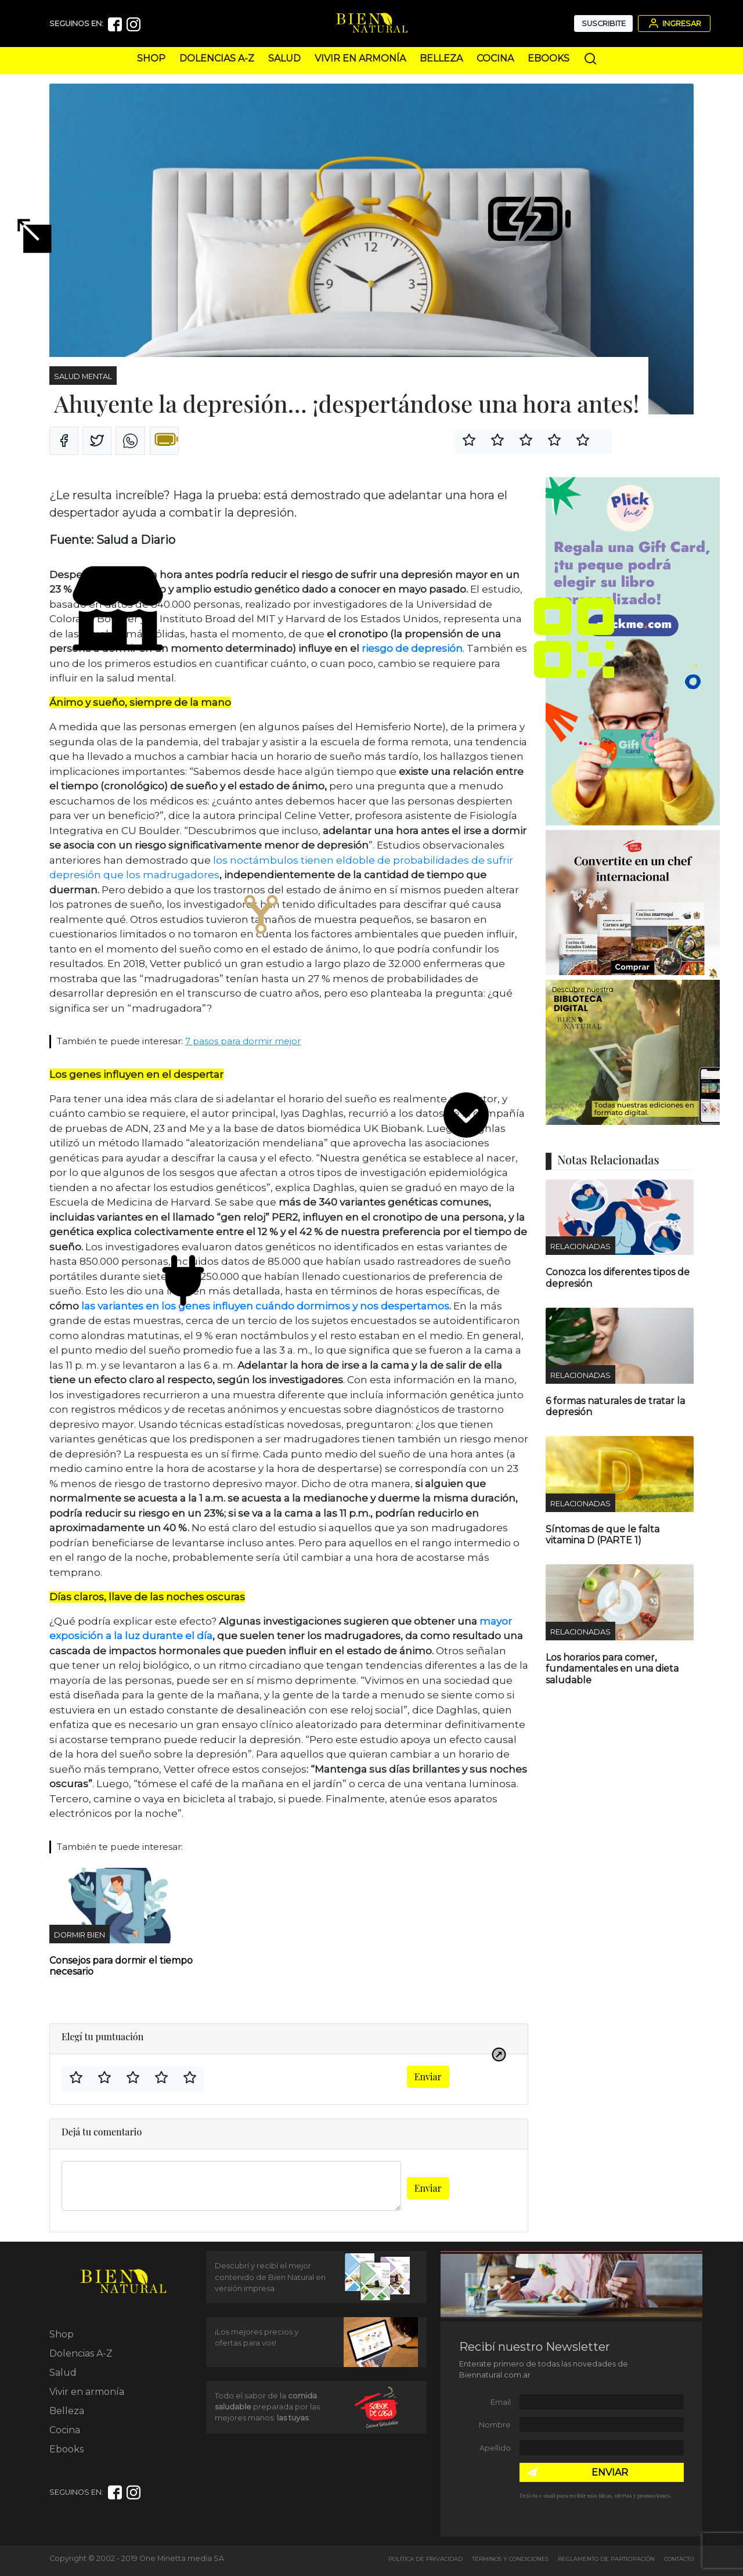  What do you see at coordinates (183, 1282) in the screenshot?
I see `connect to power source` at bounding box center [183, 1282].